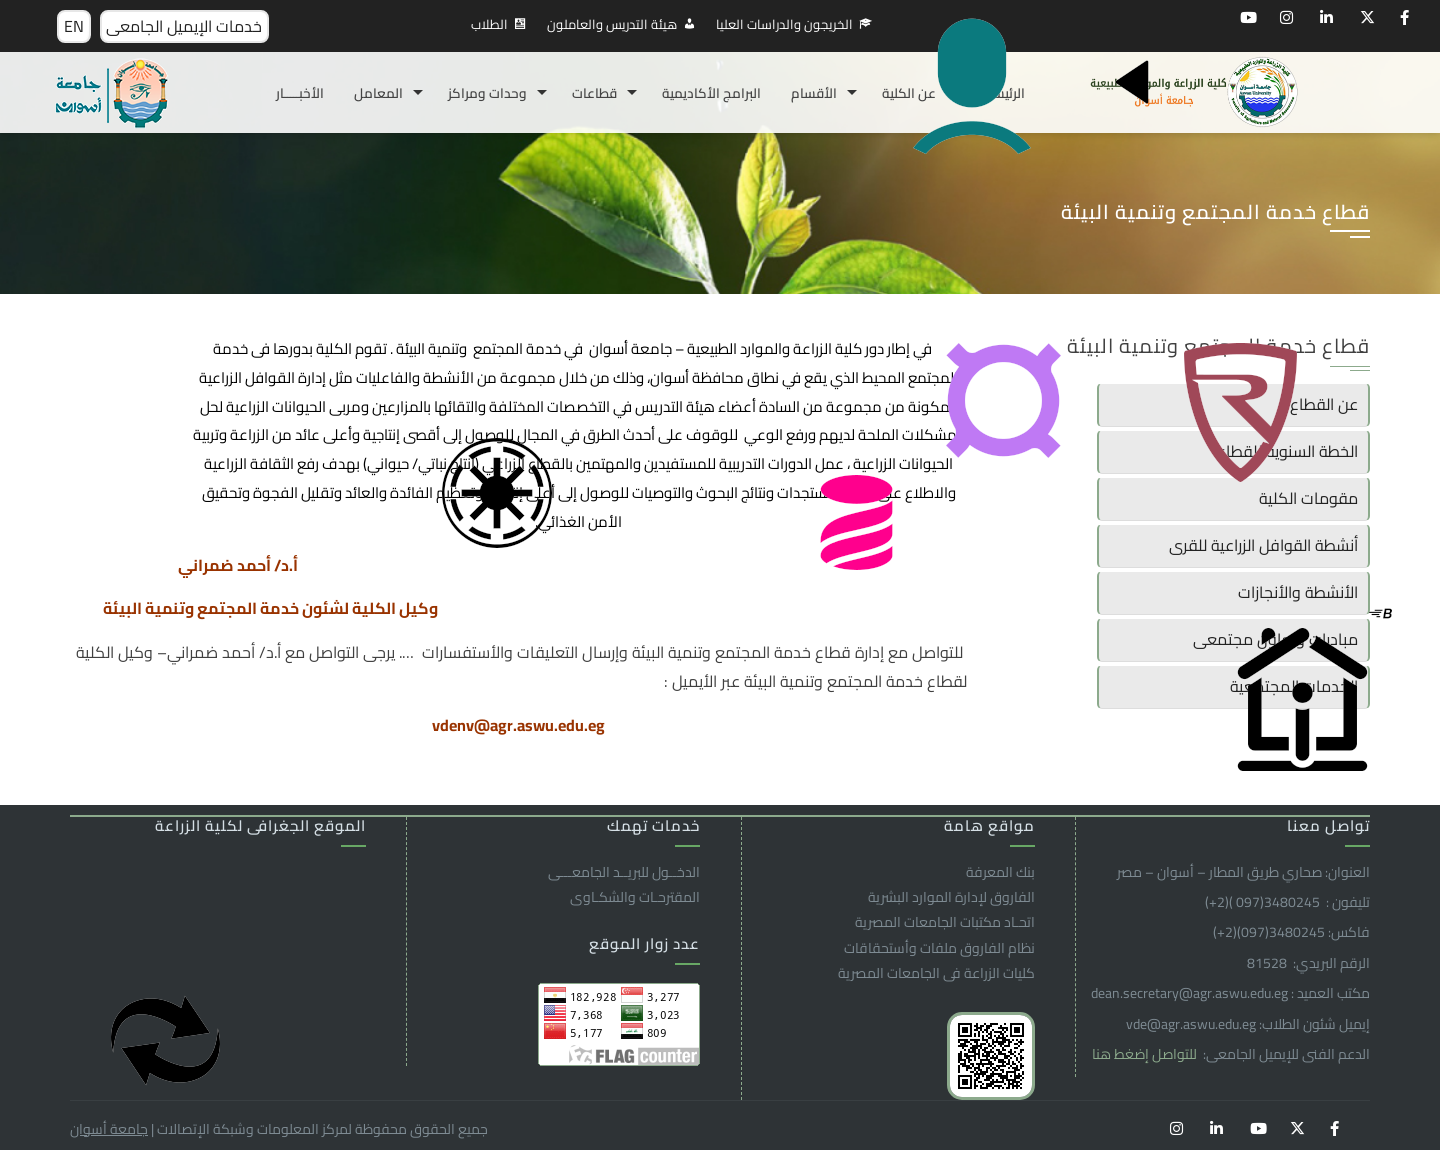 The image size is (1440, 1150). What do you see at coordinates (1137, 82) in the screenshot?
I see `play media in reverse` at bounding box center [1137, 82].